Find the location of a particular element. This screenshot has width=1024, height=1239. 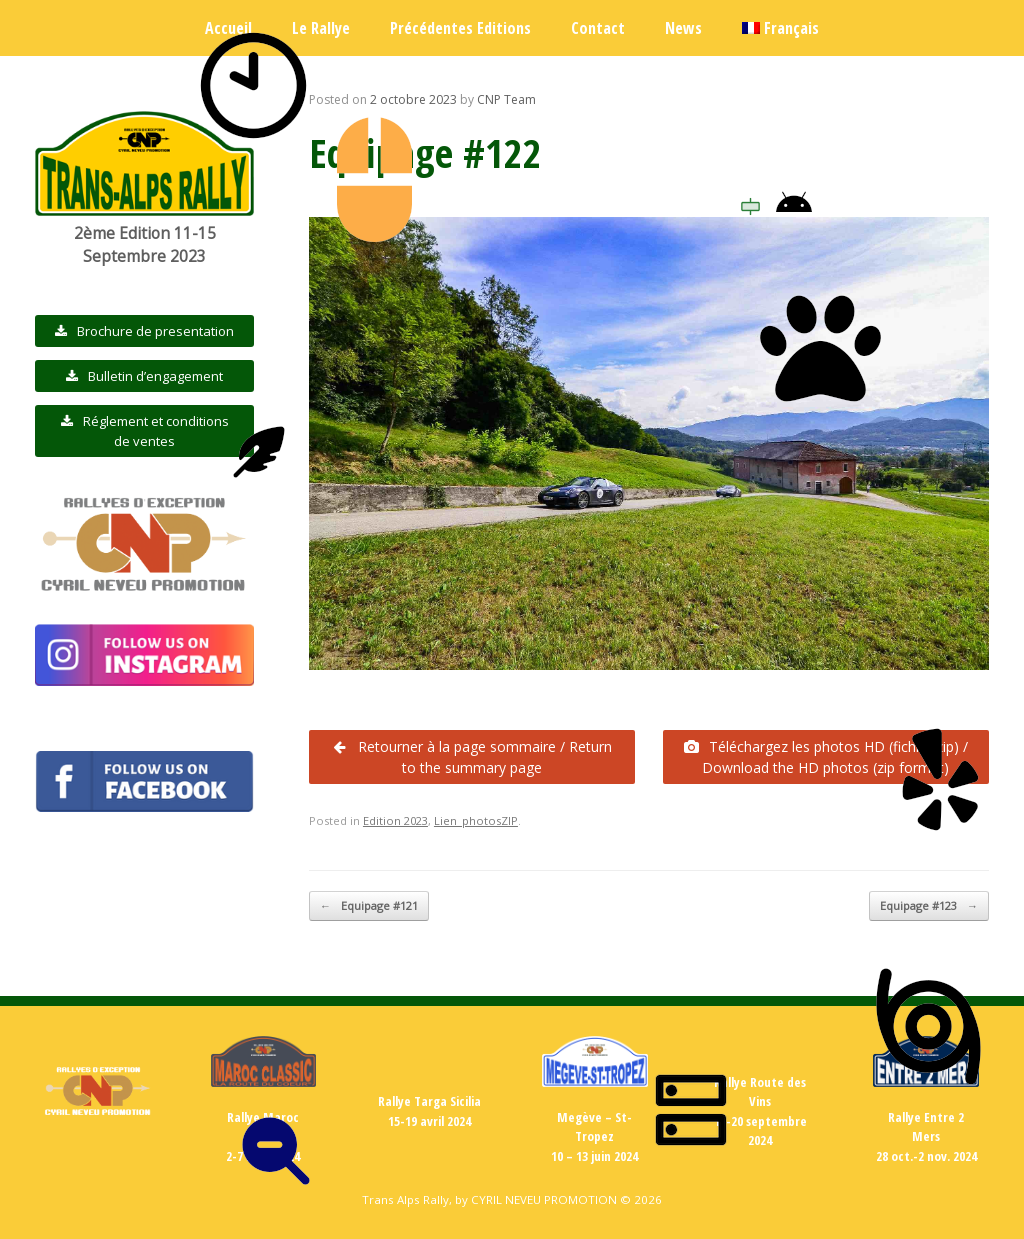

zoom out is located at coordinates (276, 1151).